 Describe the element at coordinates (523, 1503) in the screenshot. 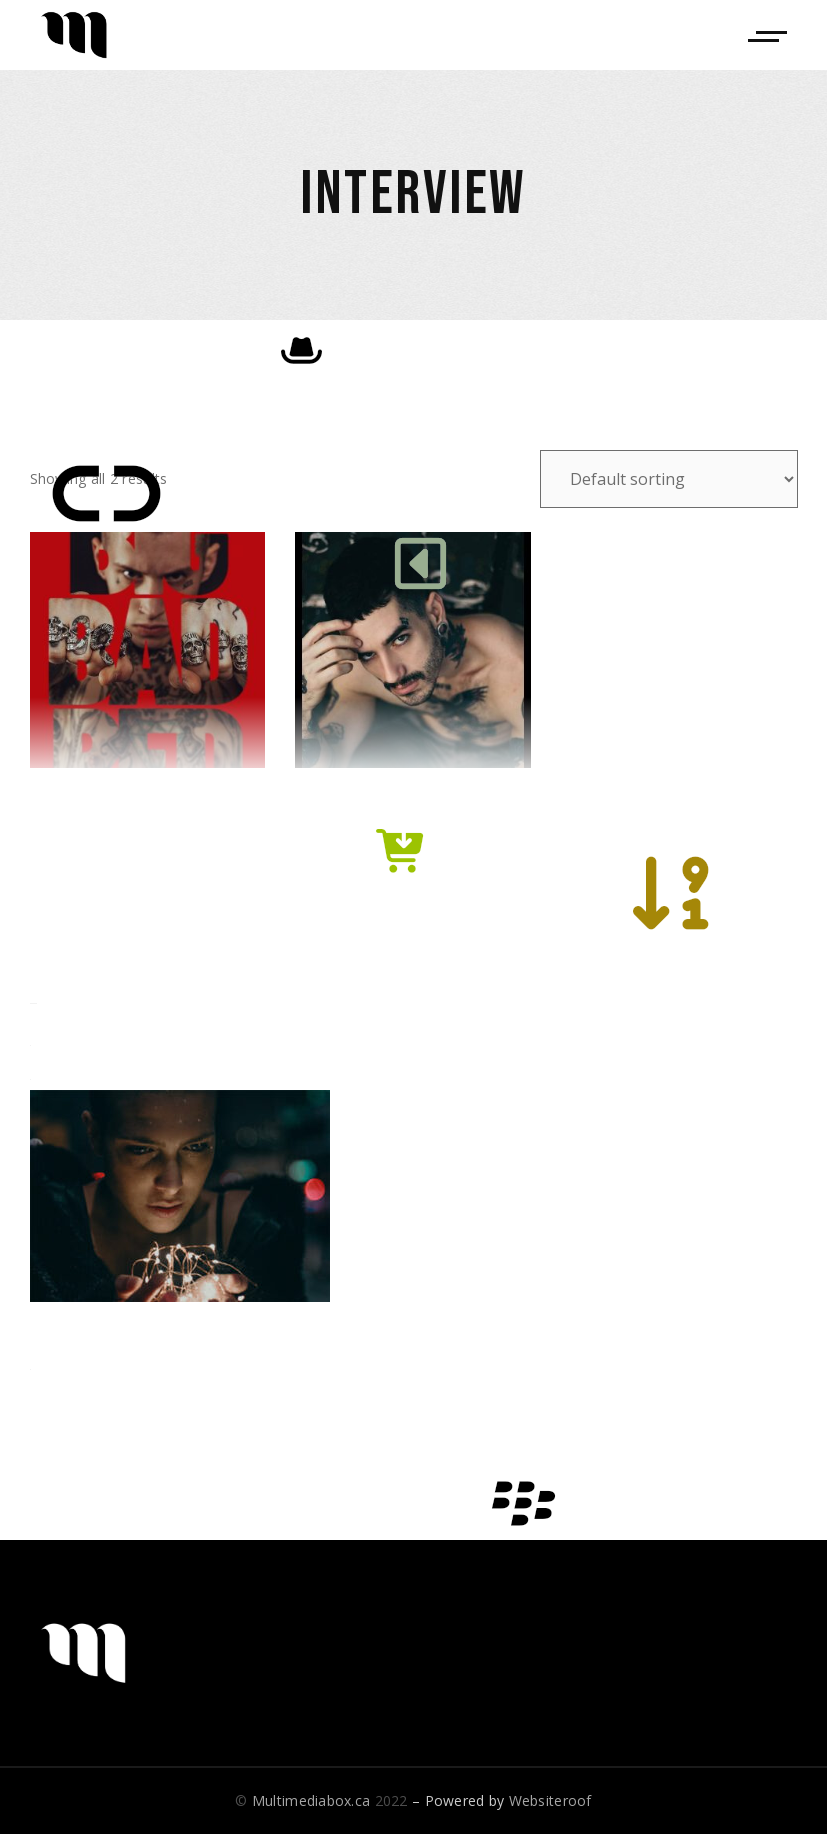

I see `blackberry brand logo` at that location.